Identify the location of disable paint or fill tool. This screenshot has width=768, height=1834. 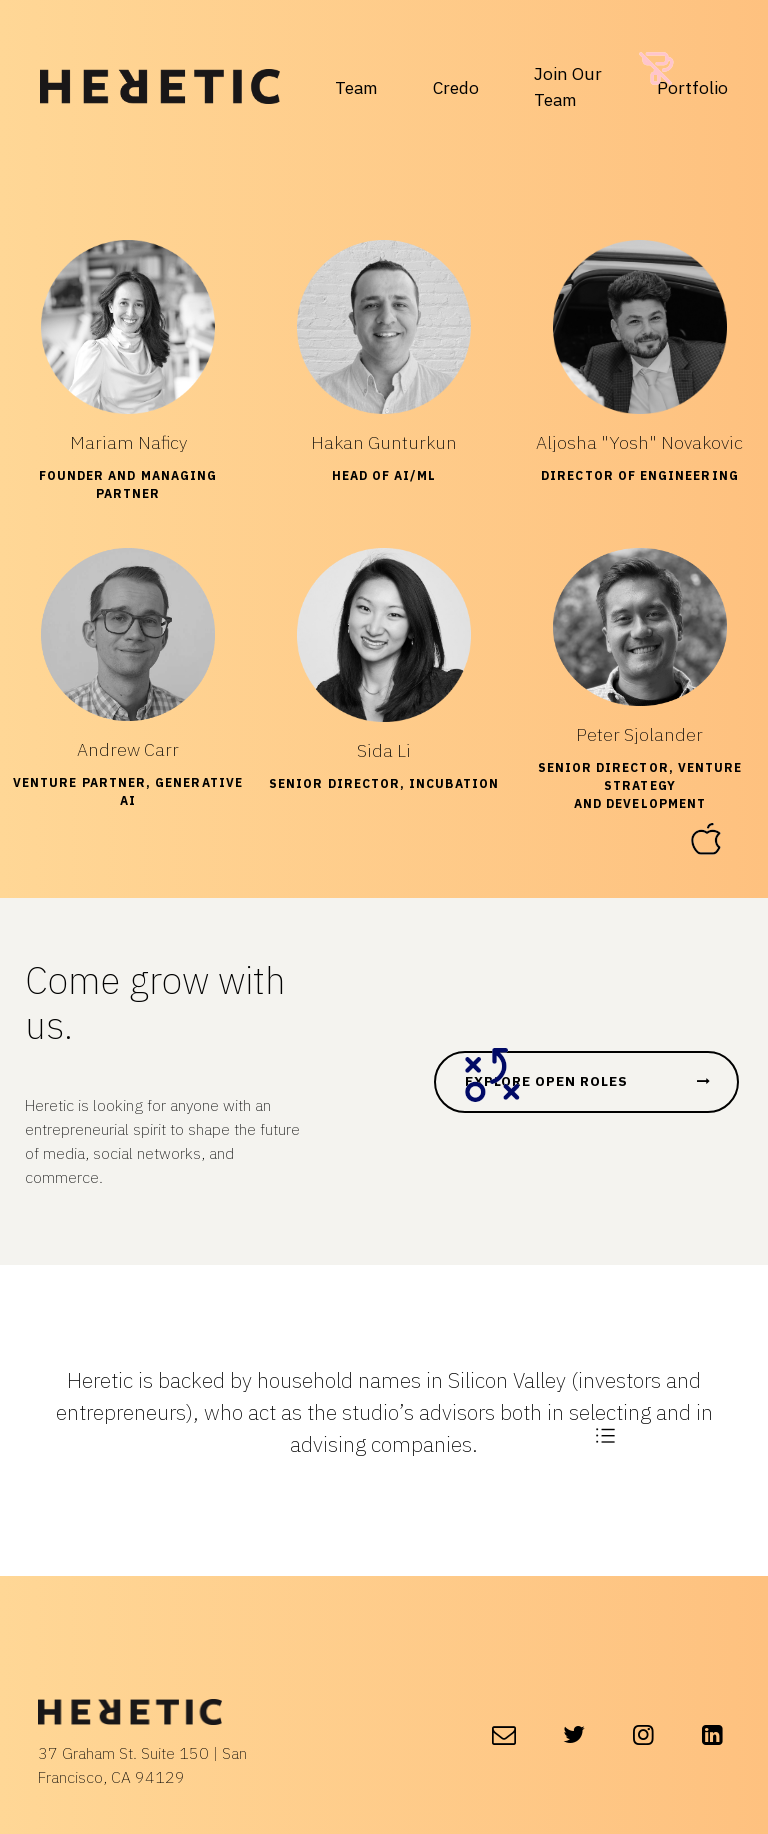
(655, 68).